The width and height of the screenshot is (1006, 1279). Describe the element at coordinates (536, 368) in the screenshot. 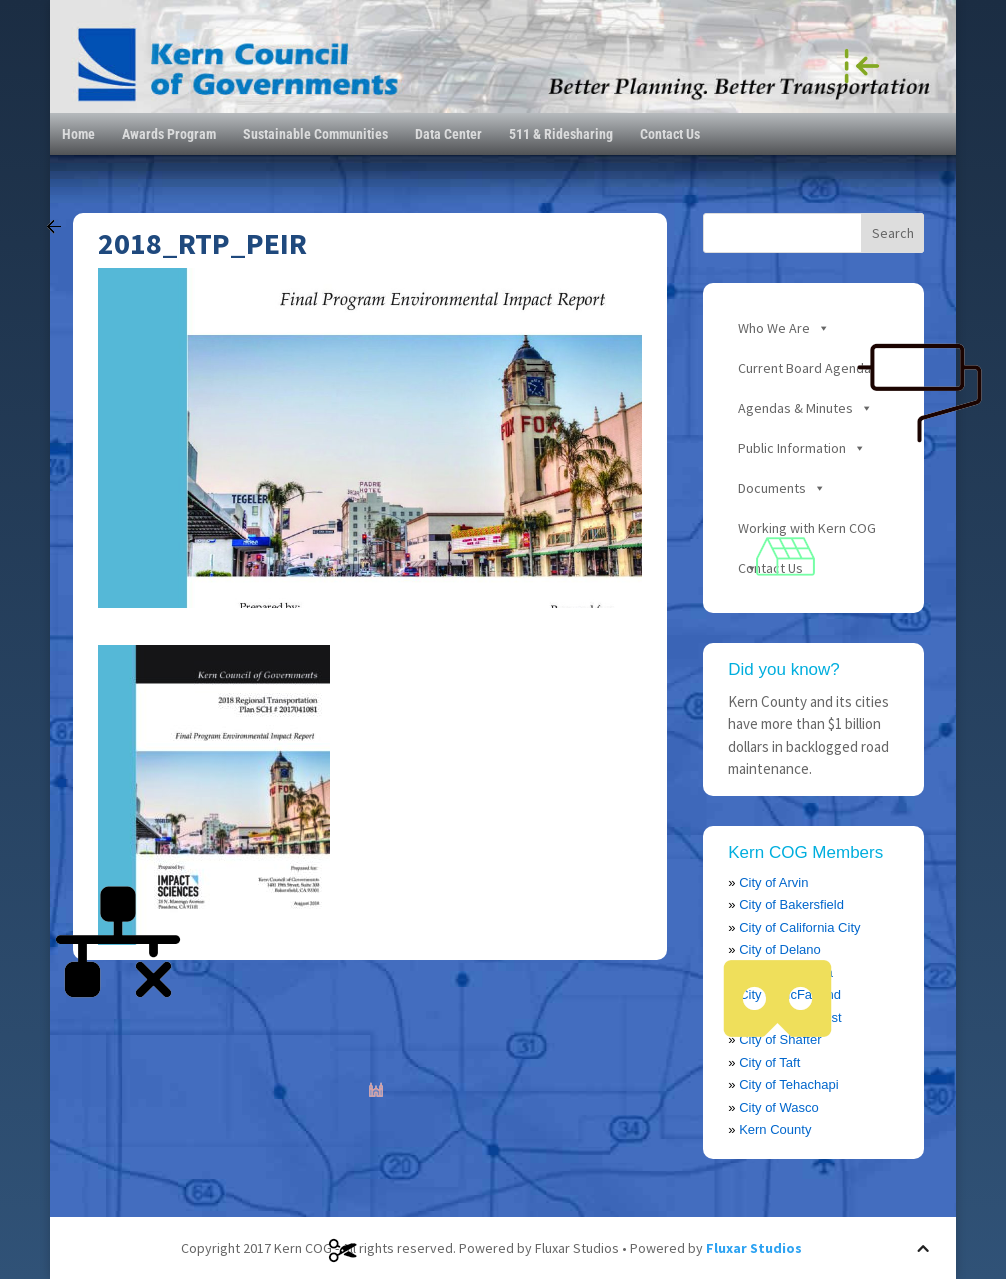

I see `indicates equality or comparison function` at that location.